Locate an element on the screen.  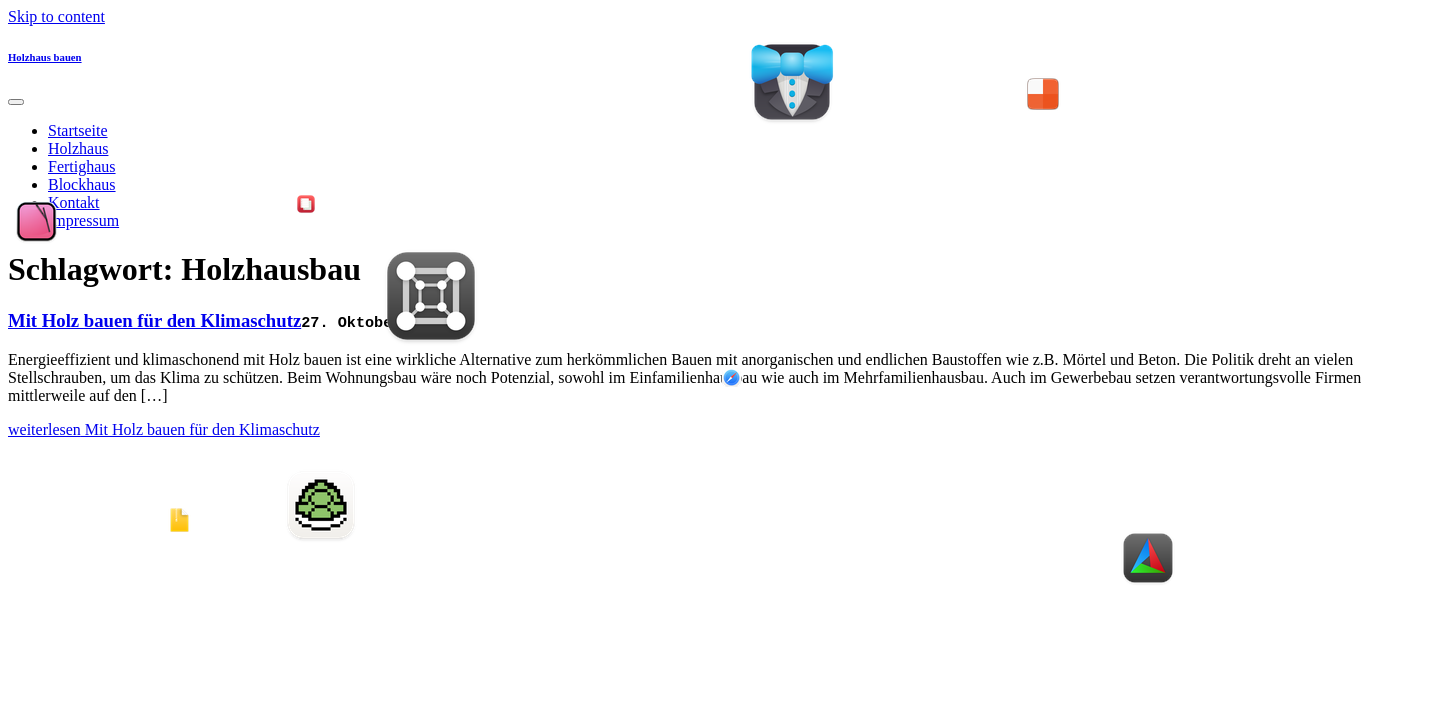
open Safari web browser is located at coordinates (731, 377).